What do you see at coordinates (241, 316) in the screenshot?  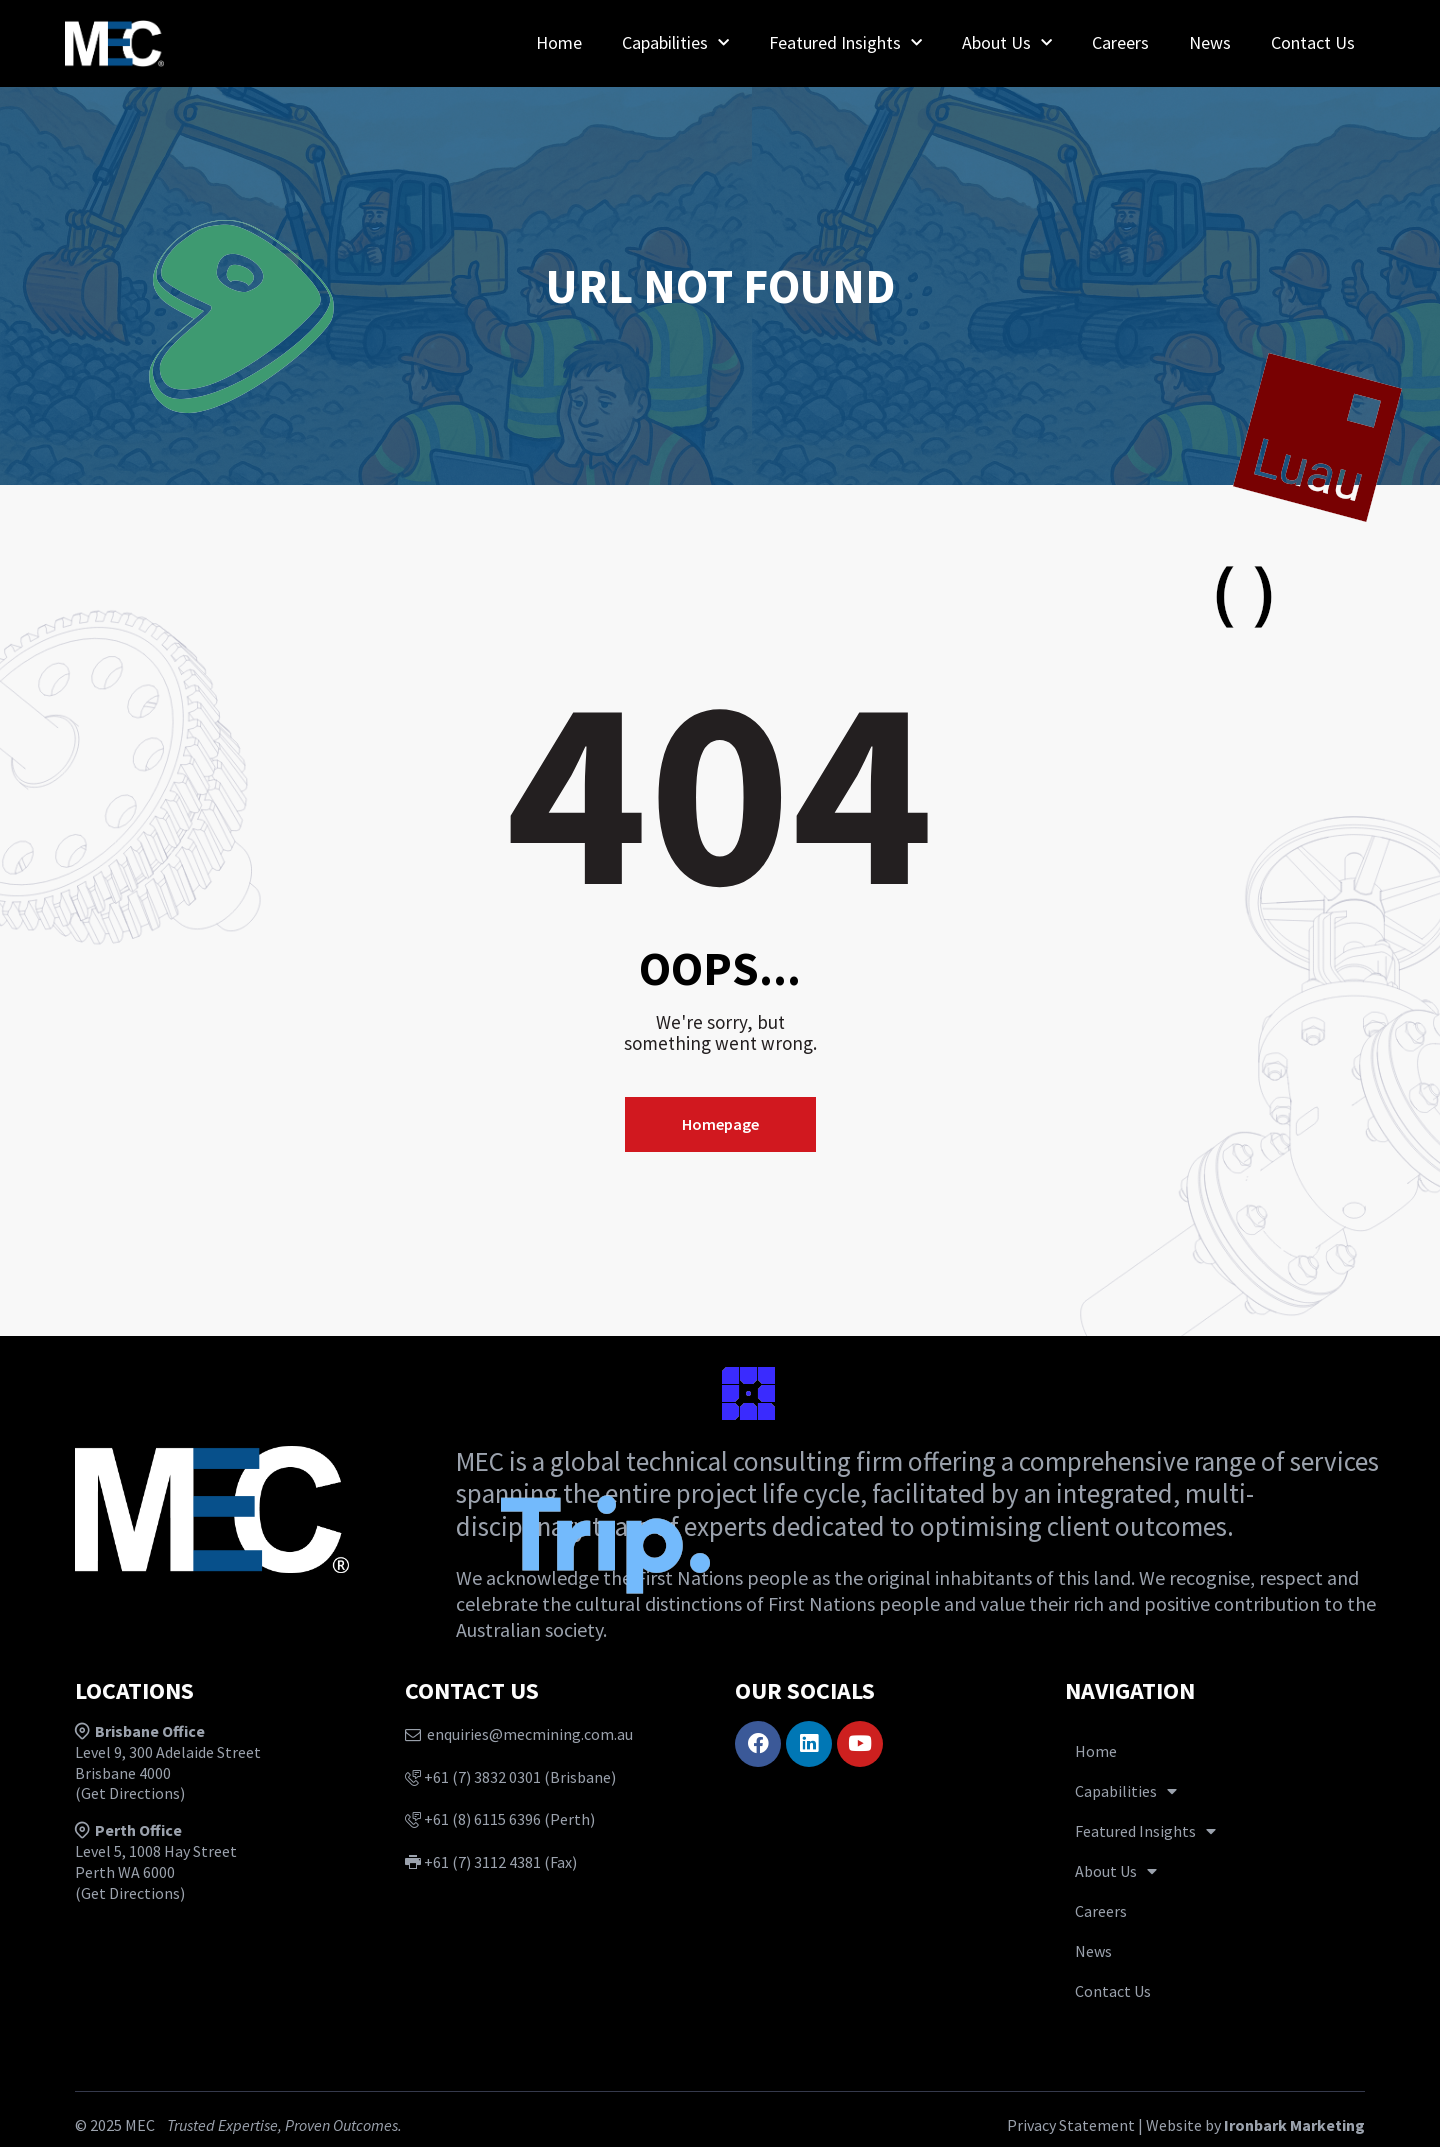 I see `Gentoo Linux logo` at bounding box center [241, 316].